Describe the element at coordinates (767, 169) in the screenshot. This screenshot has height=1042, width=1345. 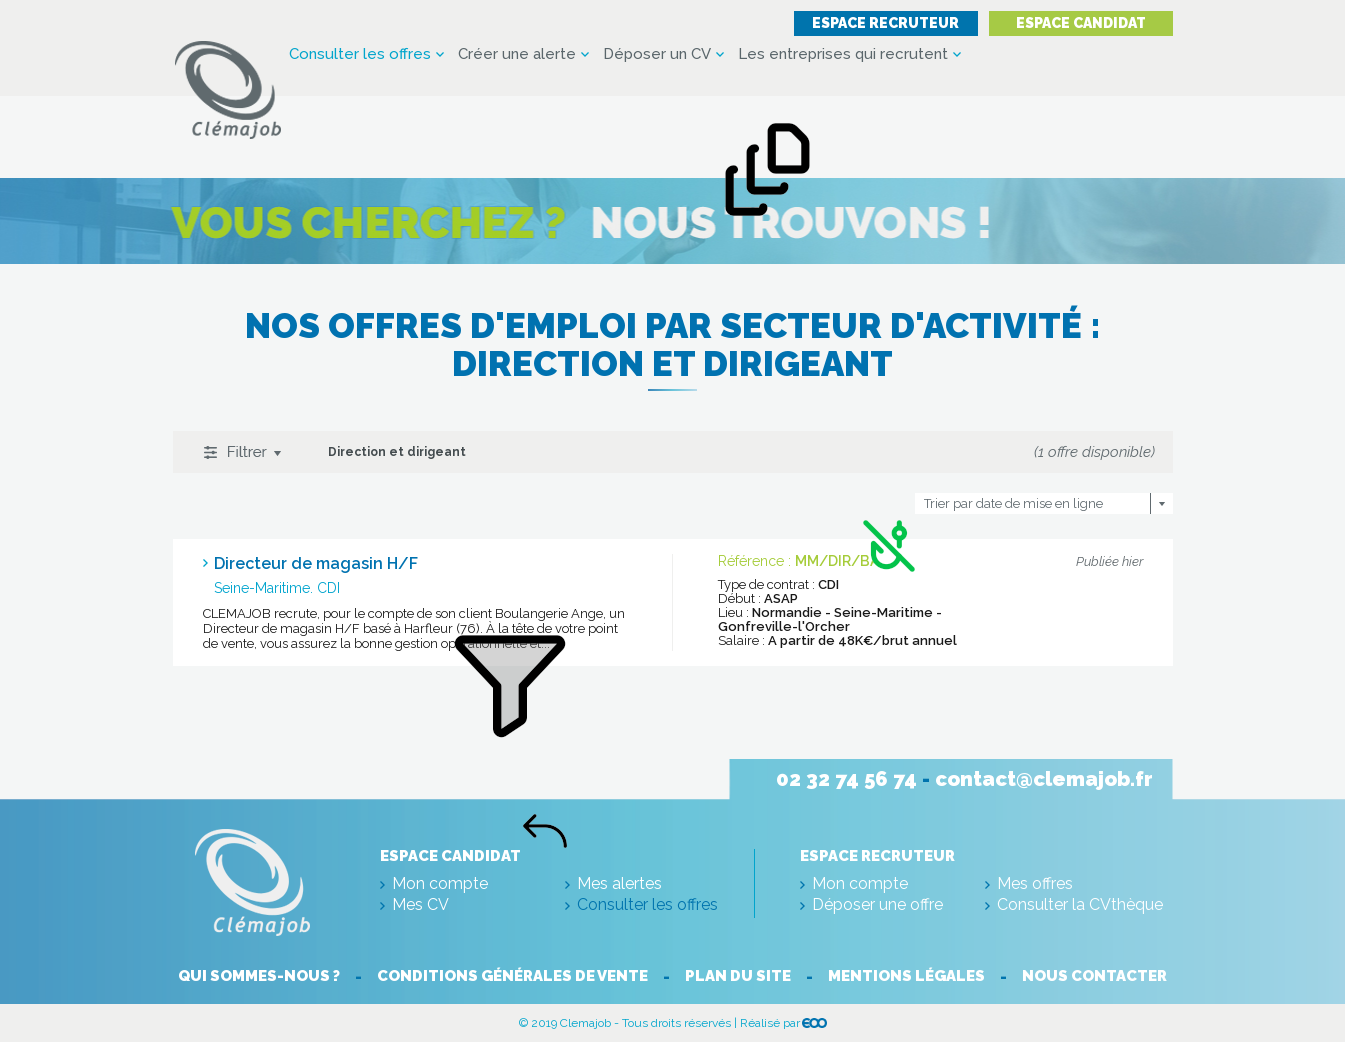
I see `view stacked or grouped files` at that location.